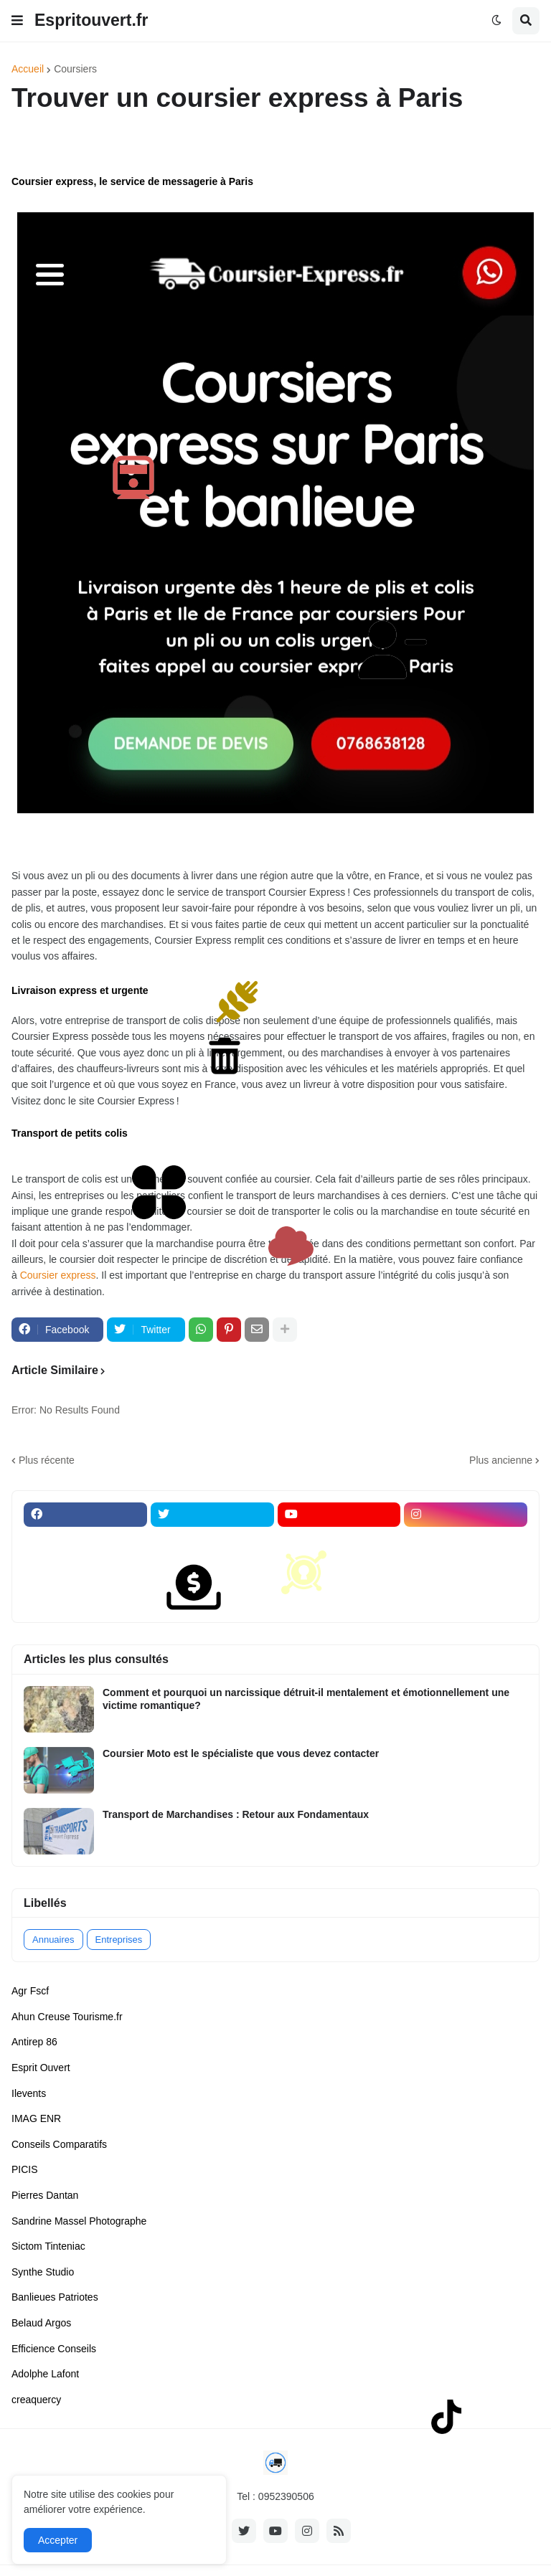 Image resolution: width=551 pixels, height=2576 pixels. Describe the element at coordinates (238, 1000) in the screenshot. I see `indicates wheat or grain content in food items` at that location.